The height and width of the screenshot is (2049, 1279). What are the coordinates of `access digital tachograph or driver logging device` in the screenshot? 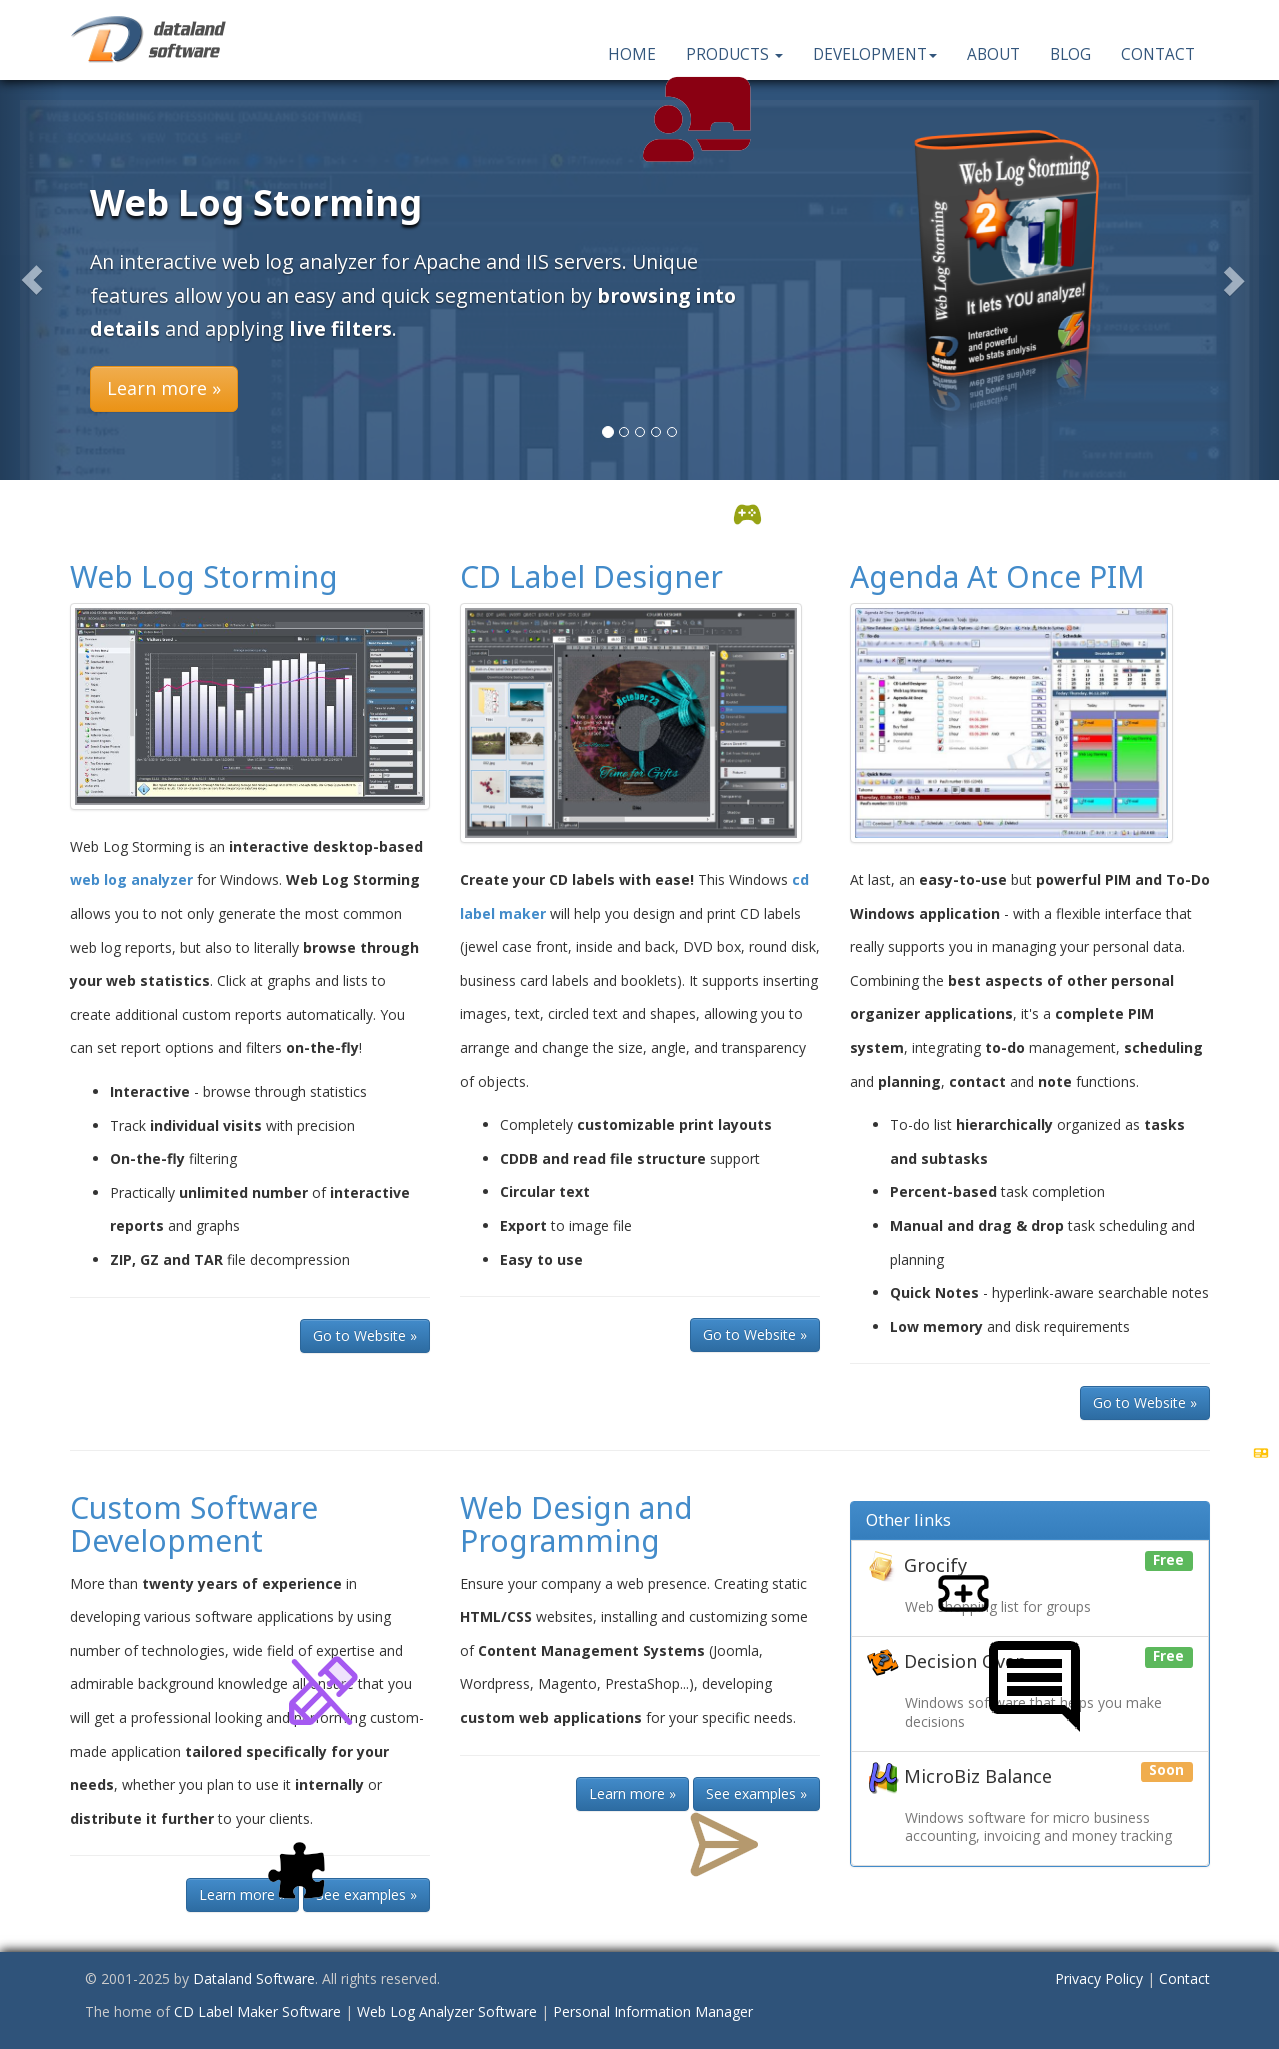 It's located at (1261, 1453).